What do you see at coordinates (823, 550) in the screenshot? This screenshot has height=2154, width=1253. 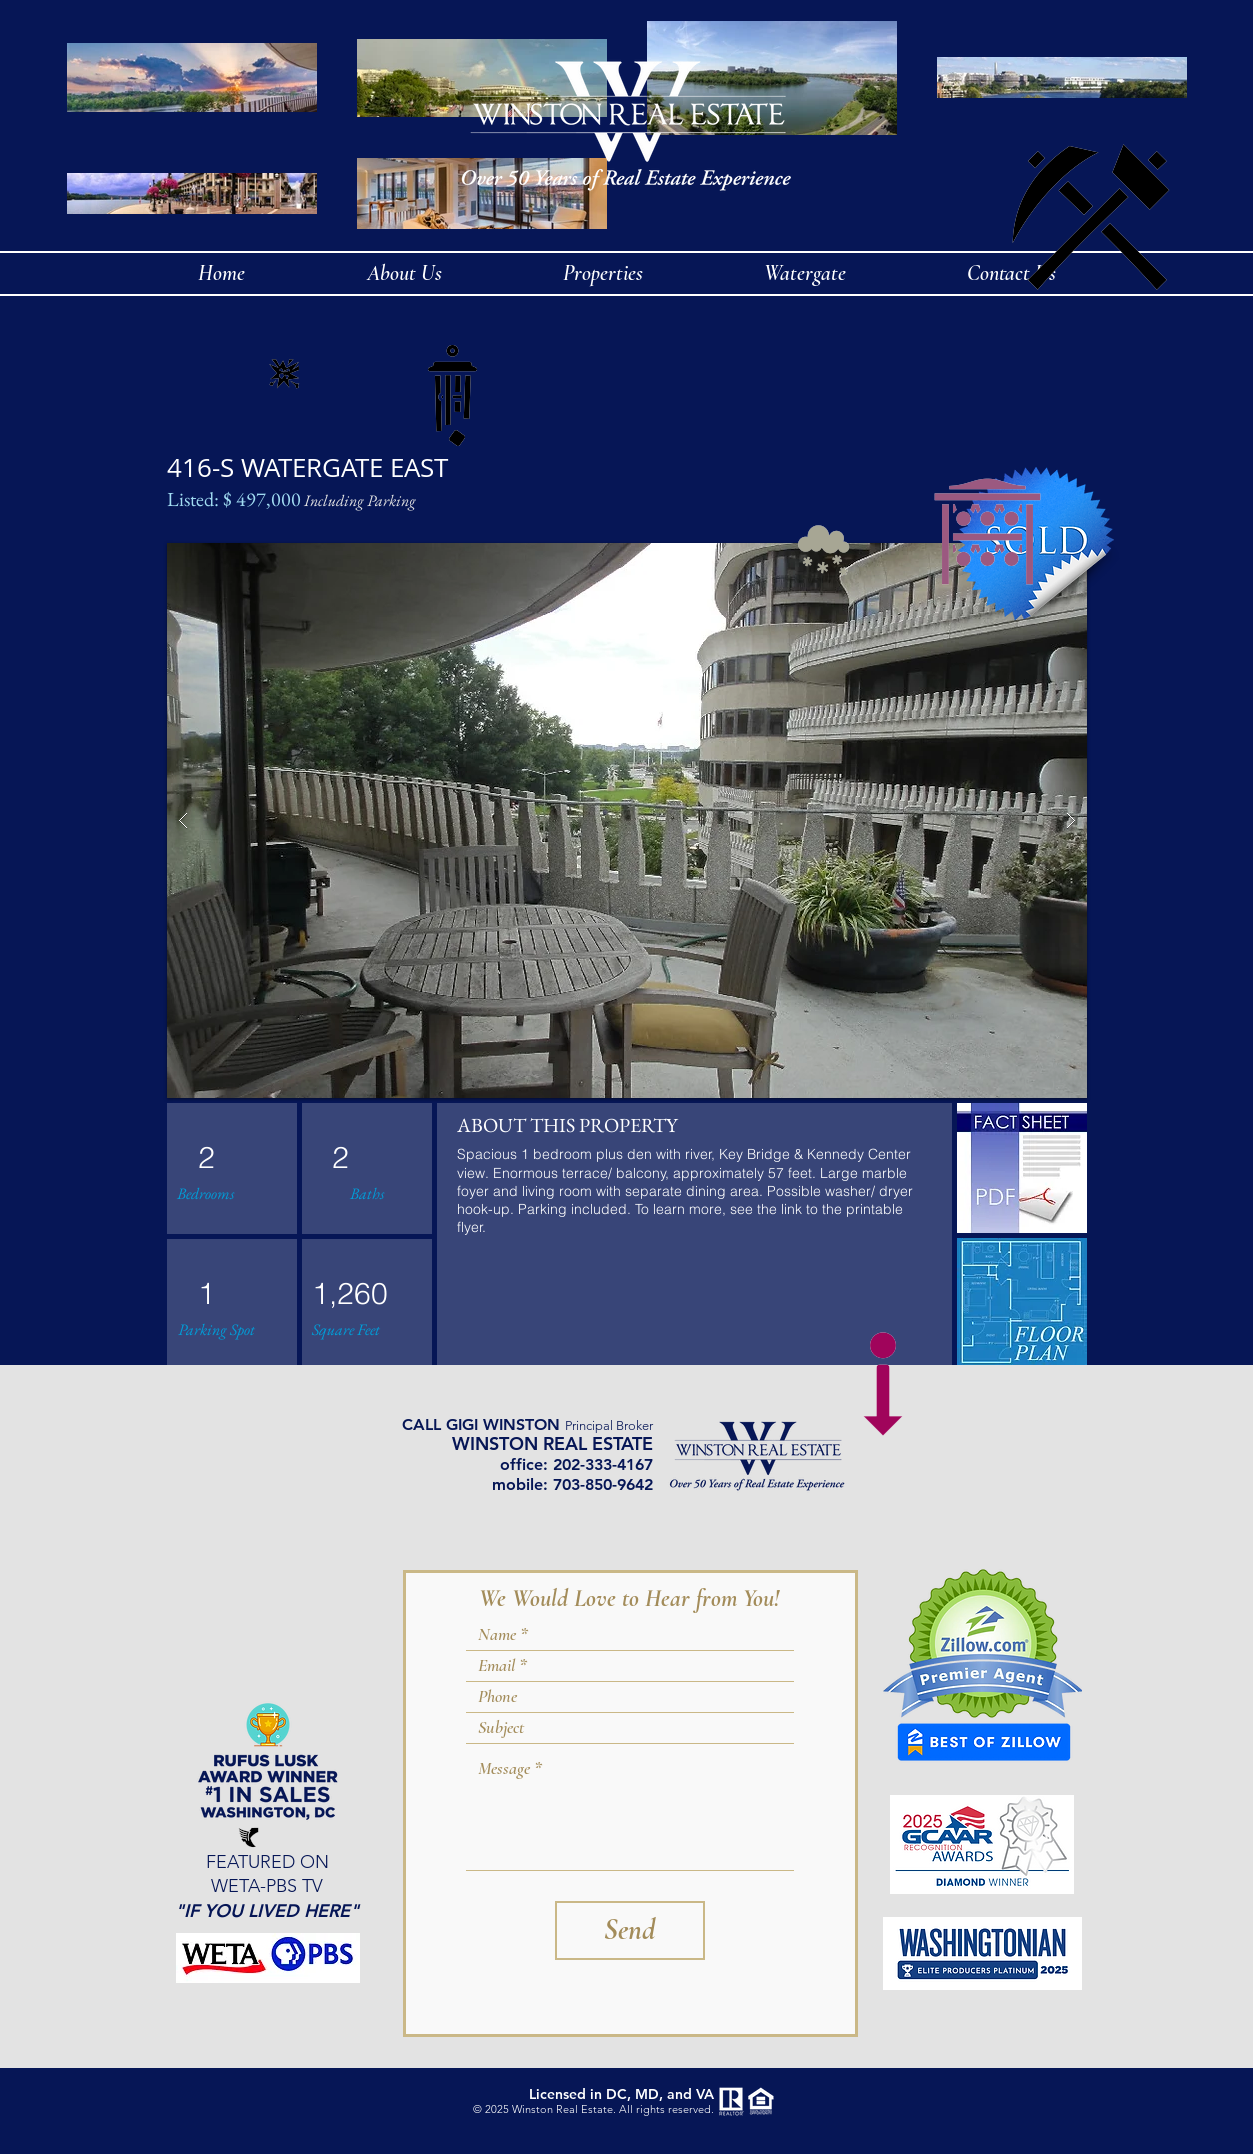 I see `indicates snowy weather conditions` at bounding box center [823, 550].